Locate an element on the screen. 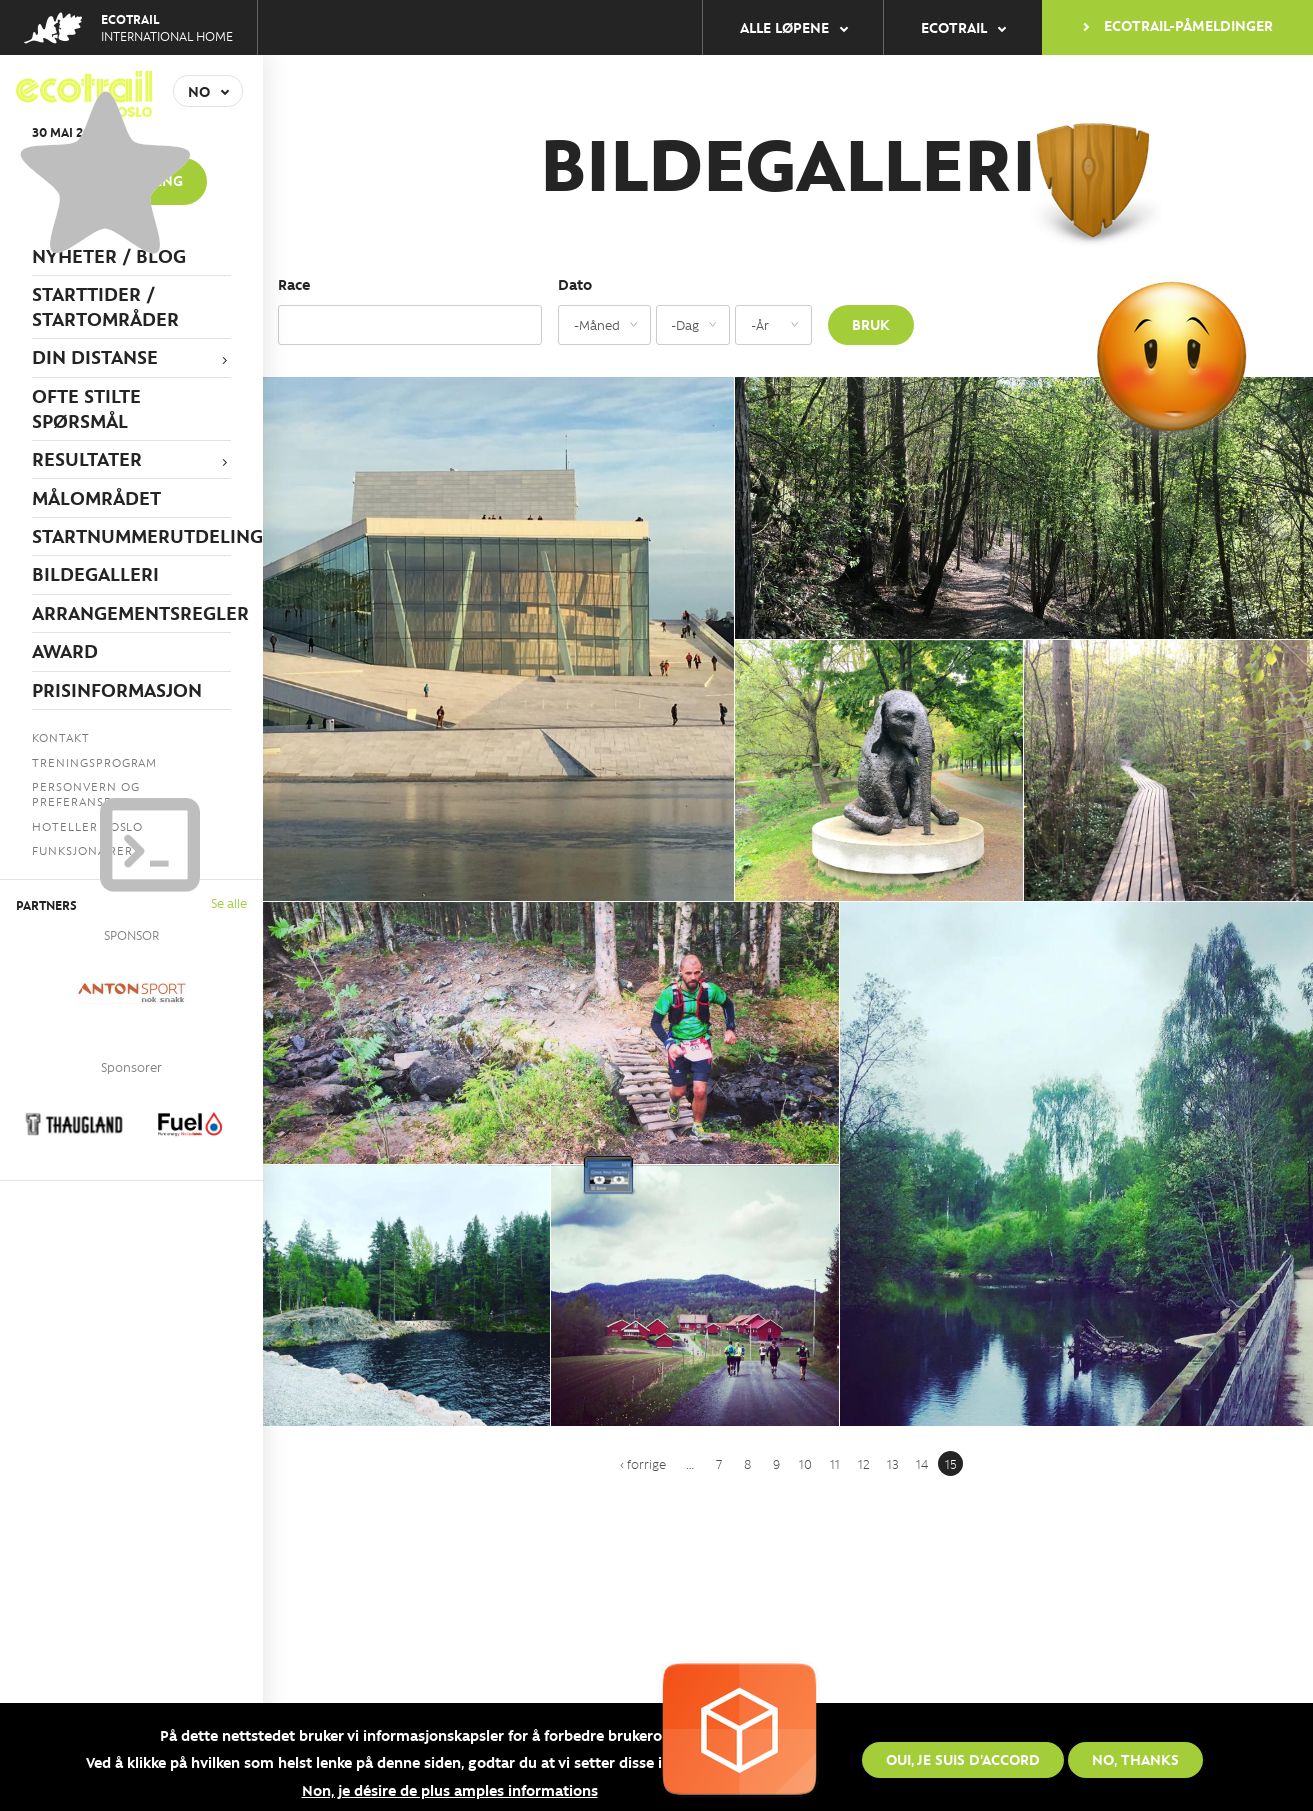  indicates embarrassment or awkwardness in a message is located at coordinates (1172, 363).